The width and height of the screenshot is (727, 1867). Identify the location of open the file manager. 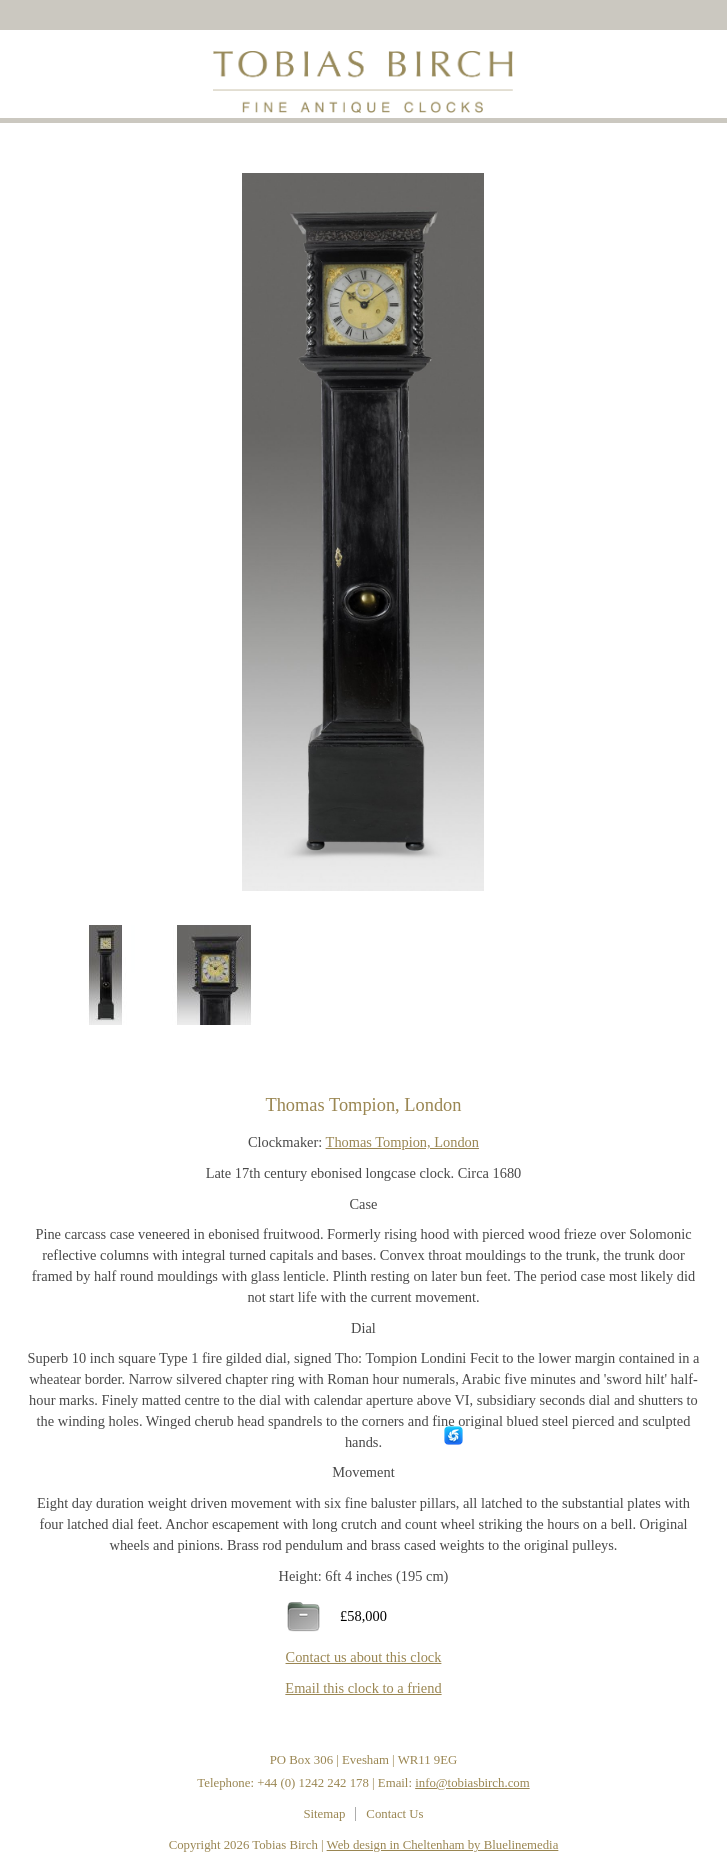
(303, 1616).